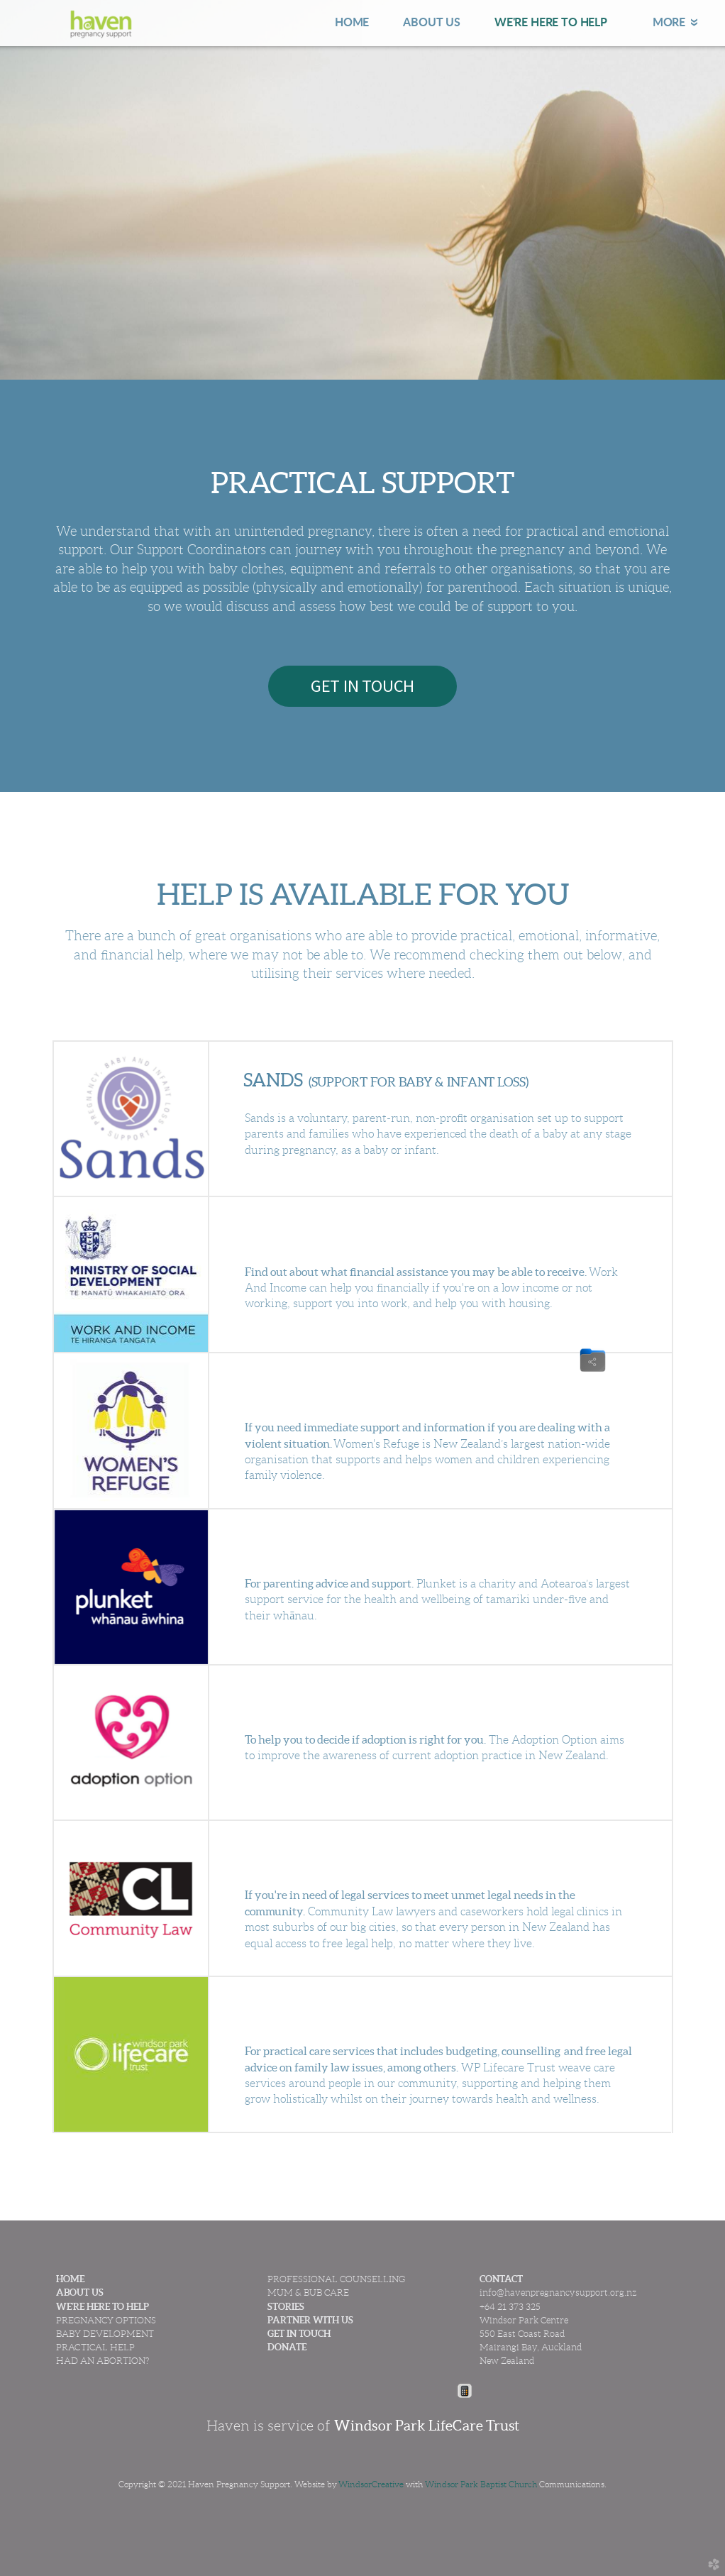 The width and height of the screenshot is (725, 2576). I want to click on open your public shared folder, so click(592, 1360).